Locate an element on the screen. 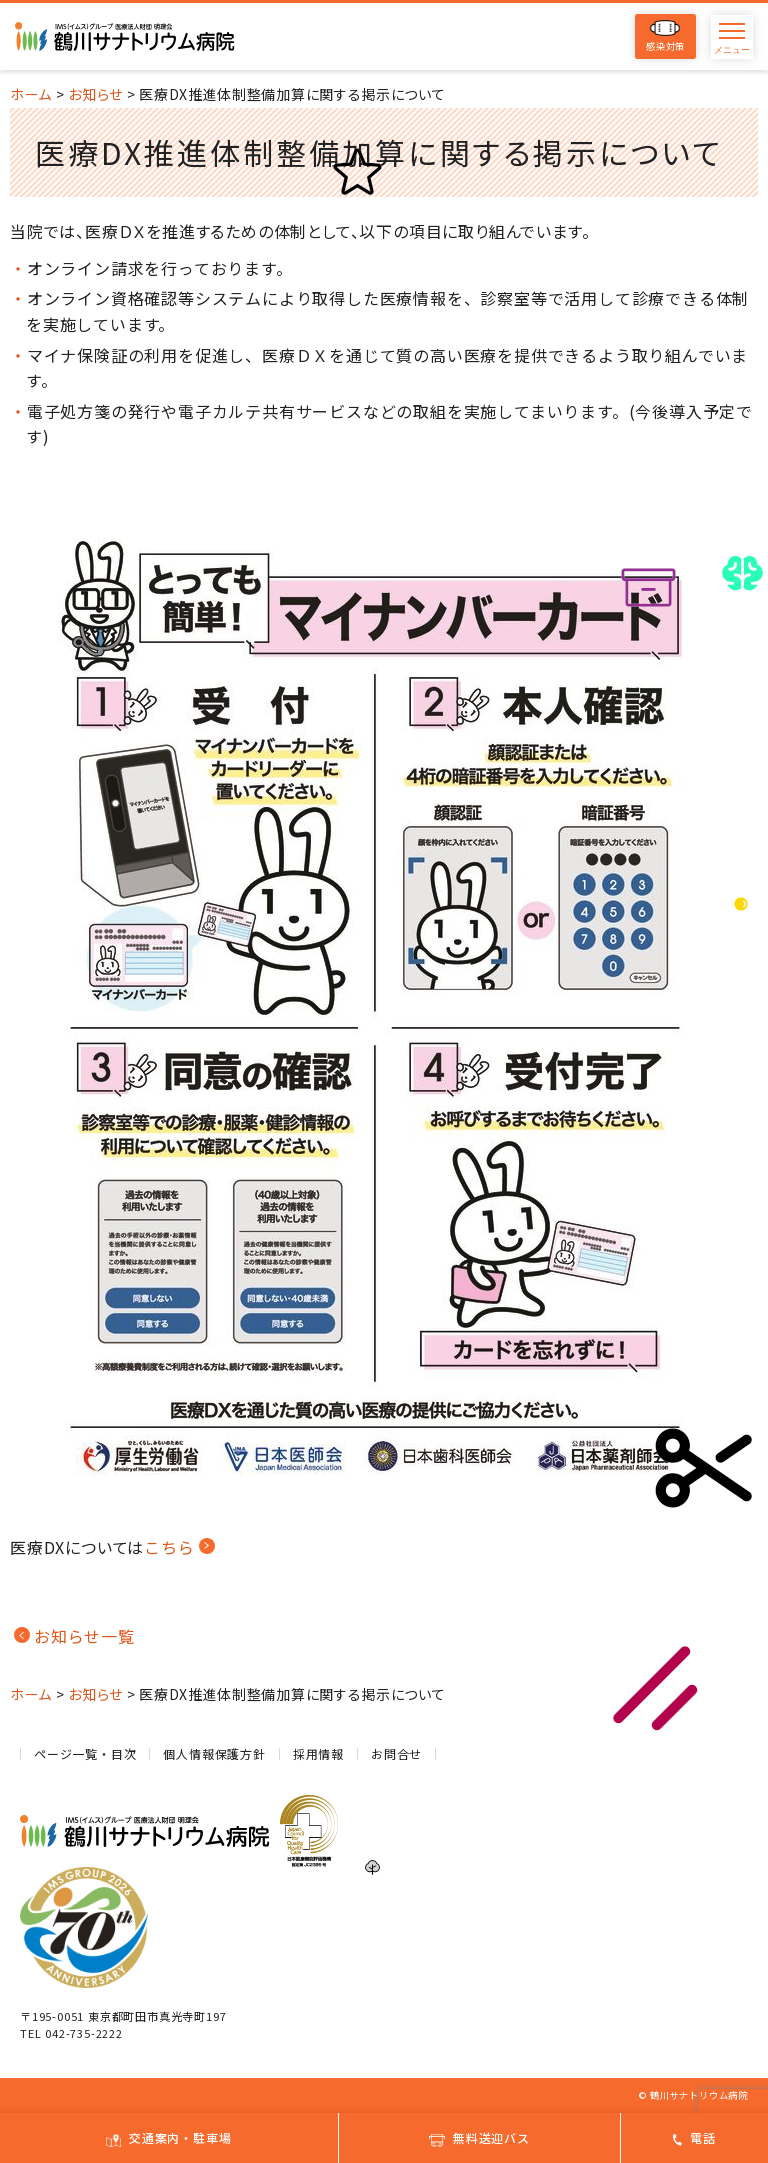 The image size is (768, 2163). apply inner shadow effect to the right side is located at coordinates (741, 904).